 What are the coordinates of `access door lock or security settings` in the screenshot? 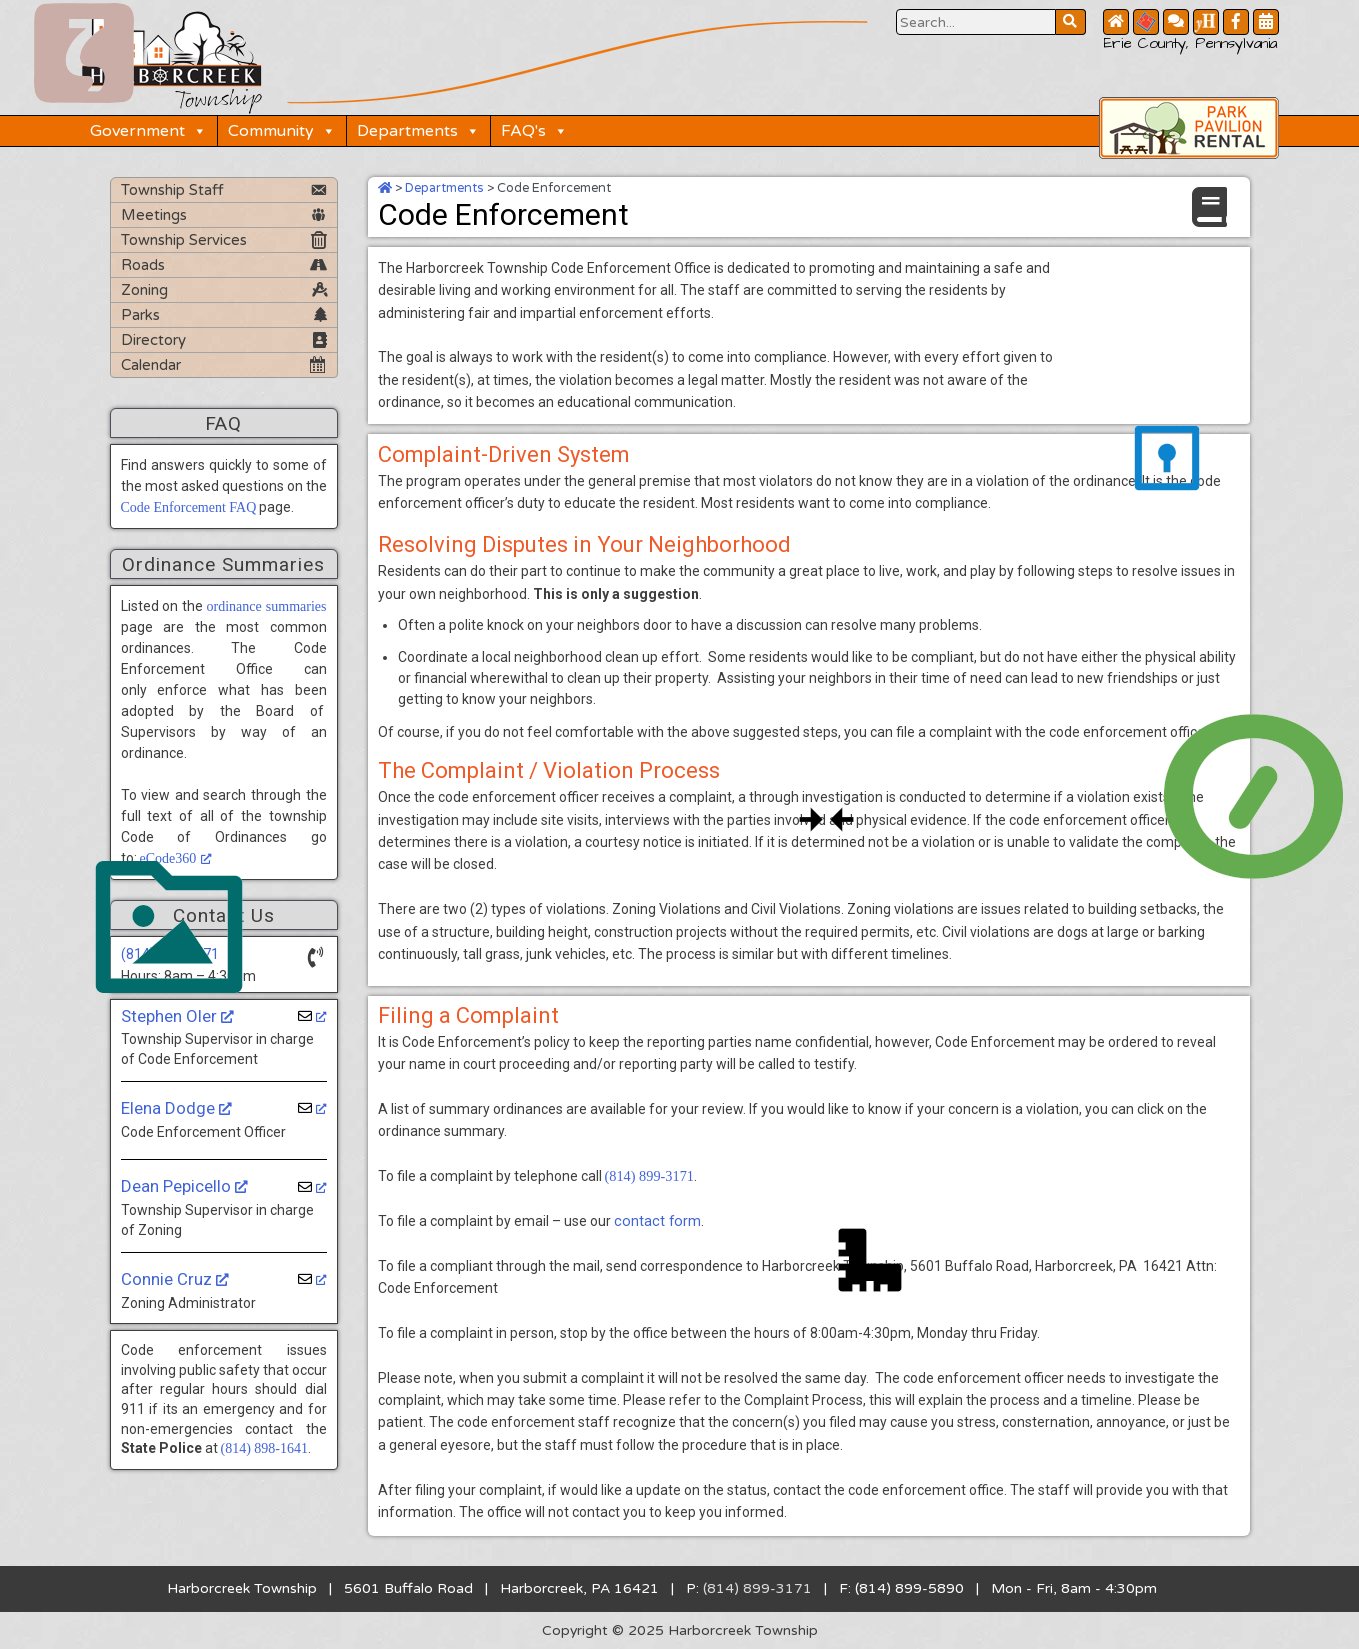 It's located at (1167, 458).